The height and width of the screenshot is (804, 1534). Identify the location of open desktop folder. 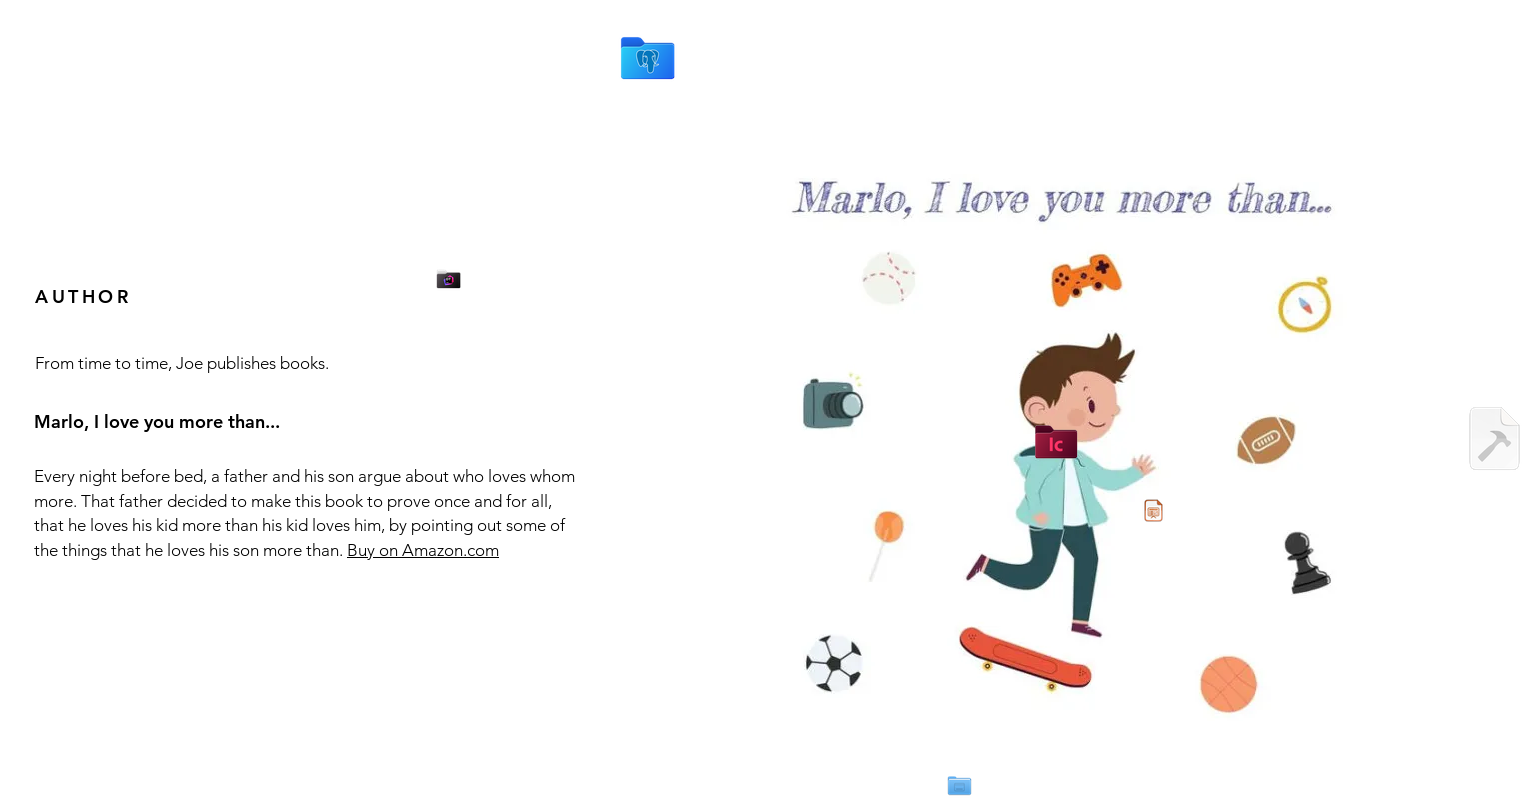
(959, 785).